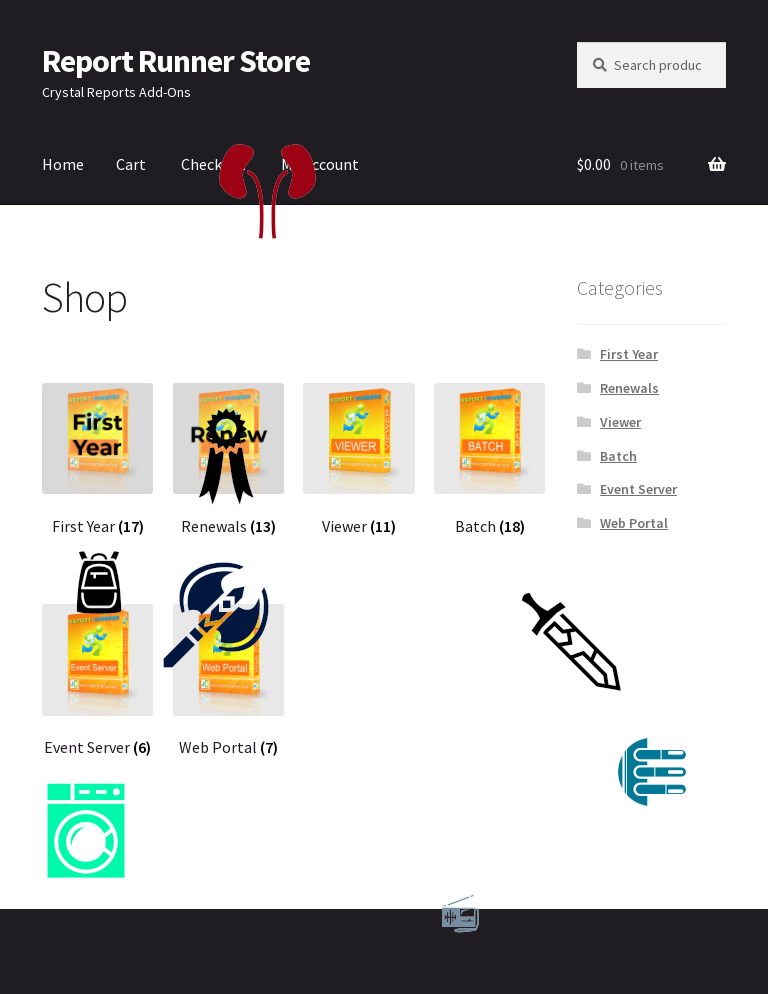  I want to click on select axe weapon or tool, so click(217, 613).